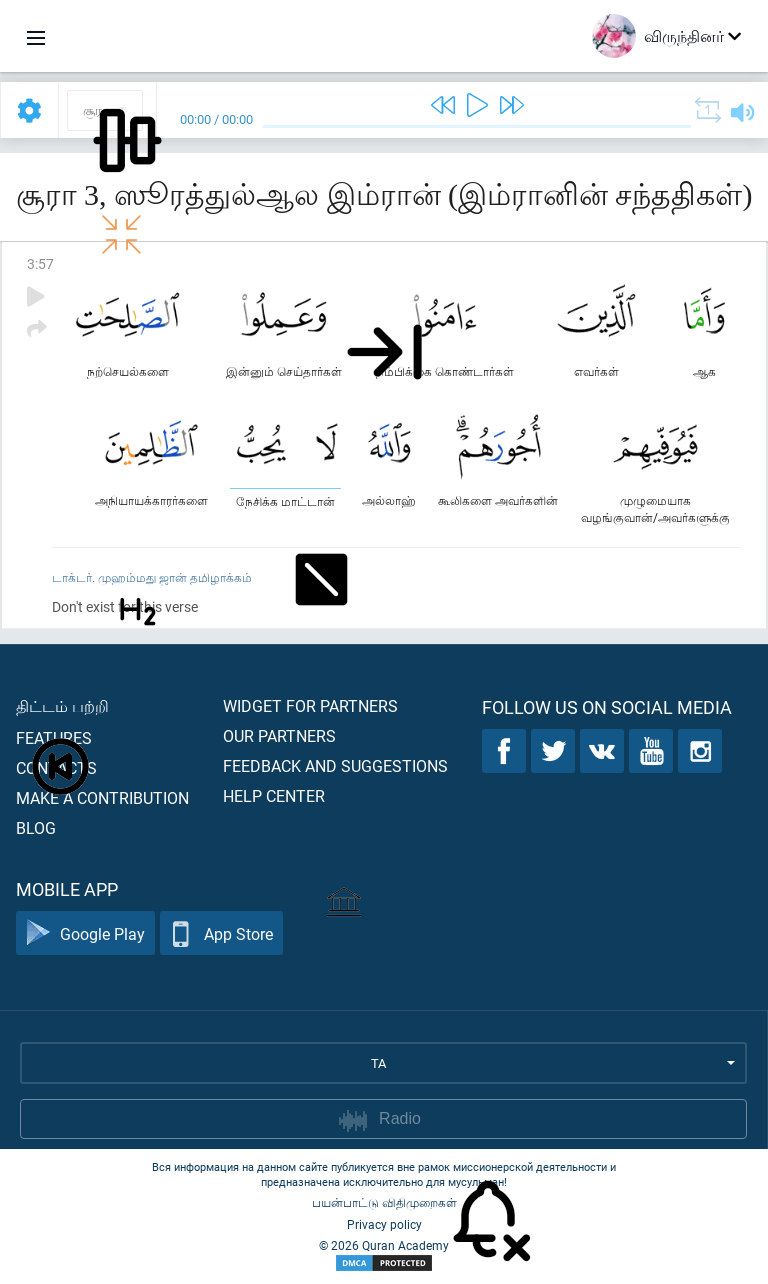 The image size is (768, 1284). Describe the element at coordinates (488, 1219) in the screenshot. I see `mute or disable notifications` at that location.